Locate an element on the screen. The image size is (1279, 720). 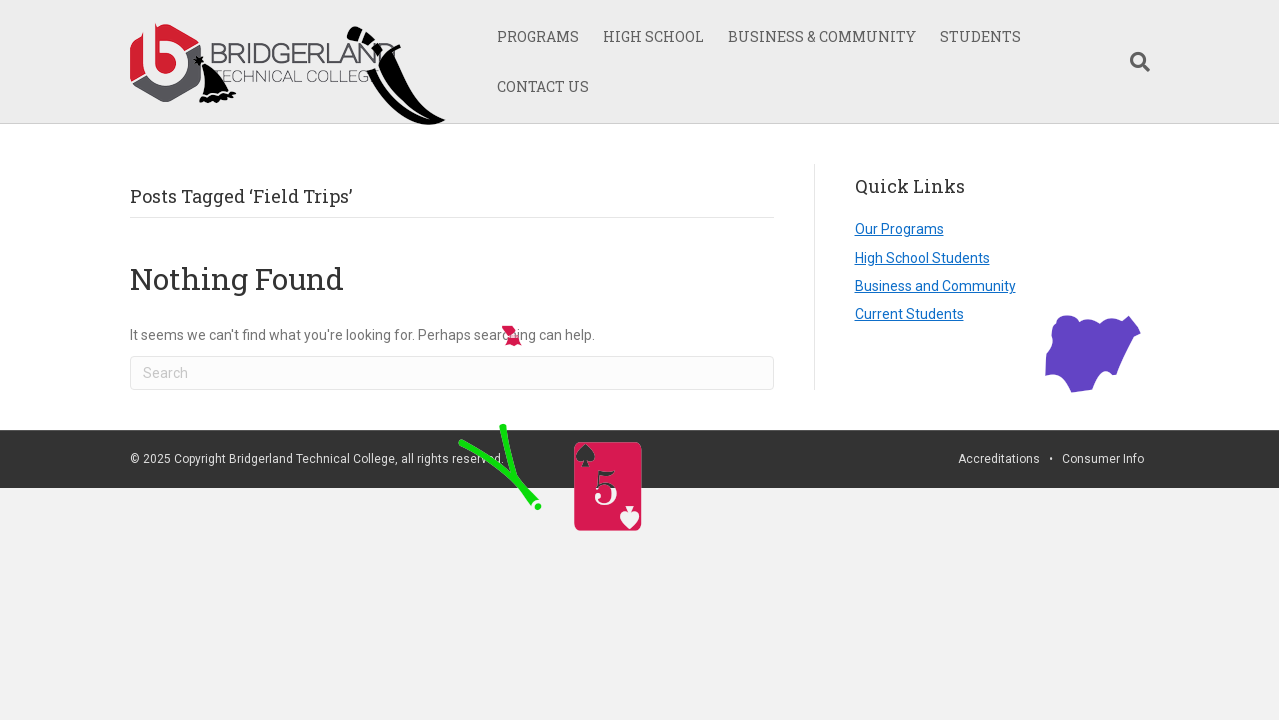
select Nigeria as your country or region is located at coordinates (1093, 354).